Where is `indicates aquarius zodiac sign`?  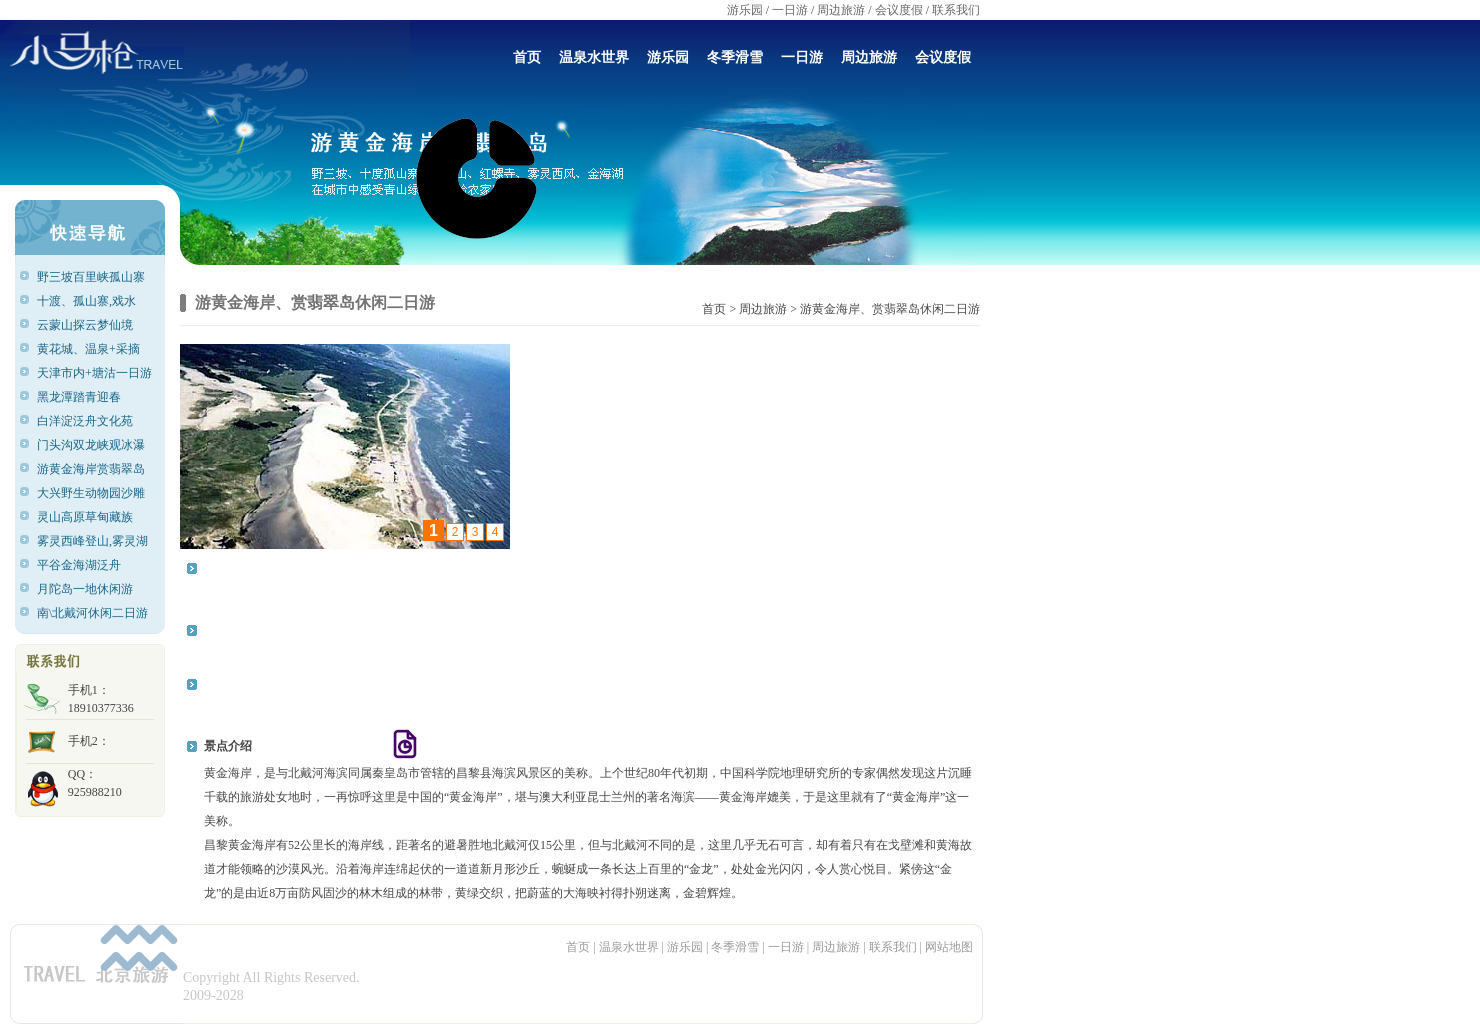 indicates aquarius zodiac sign is located at coordinates (139, 948).